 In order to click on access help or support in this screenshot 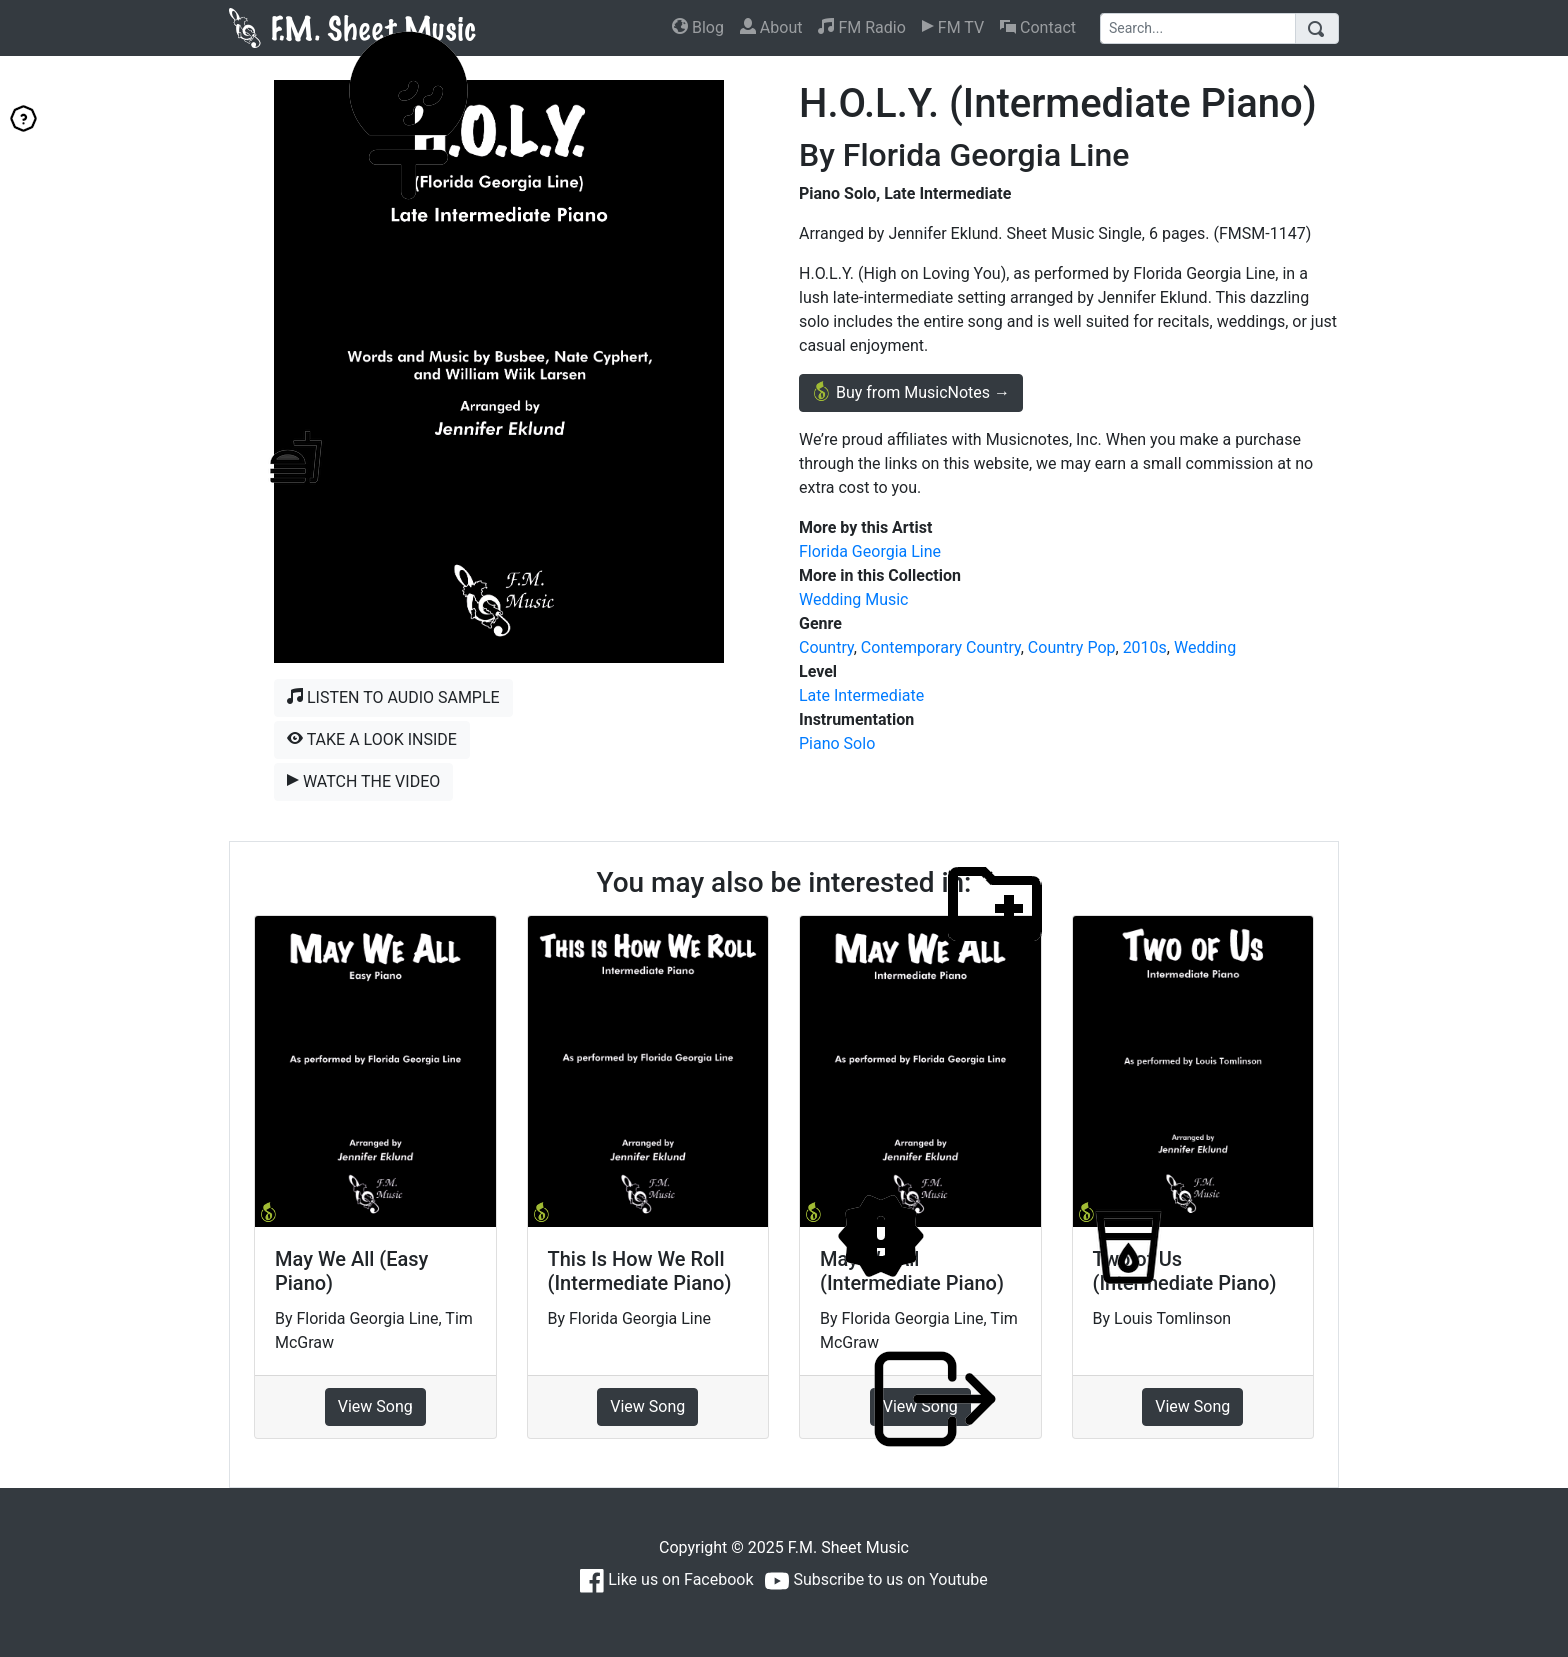, I will do `click(23, 118)`.